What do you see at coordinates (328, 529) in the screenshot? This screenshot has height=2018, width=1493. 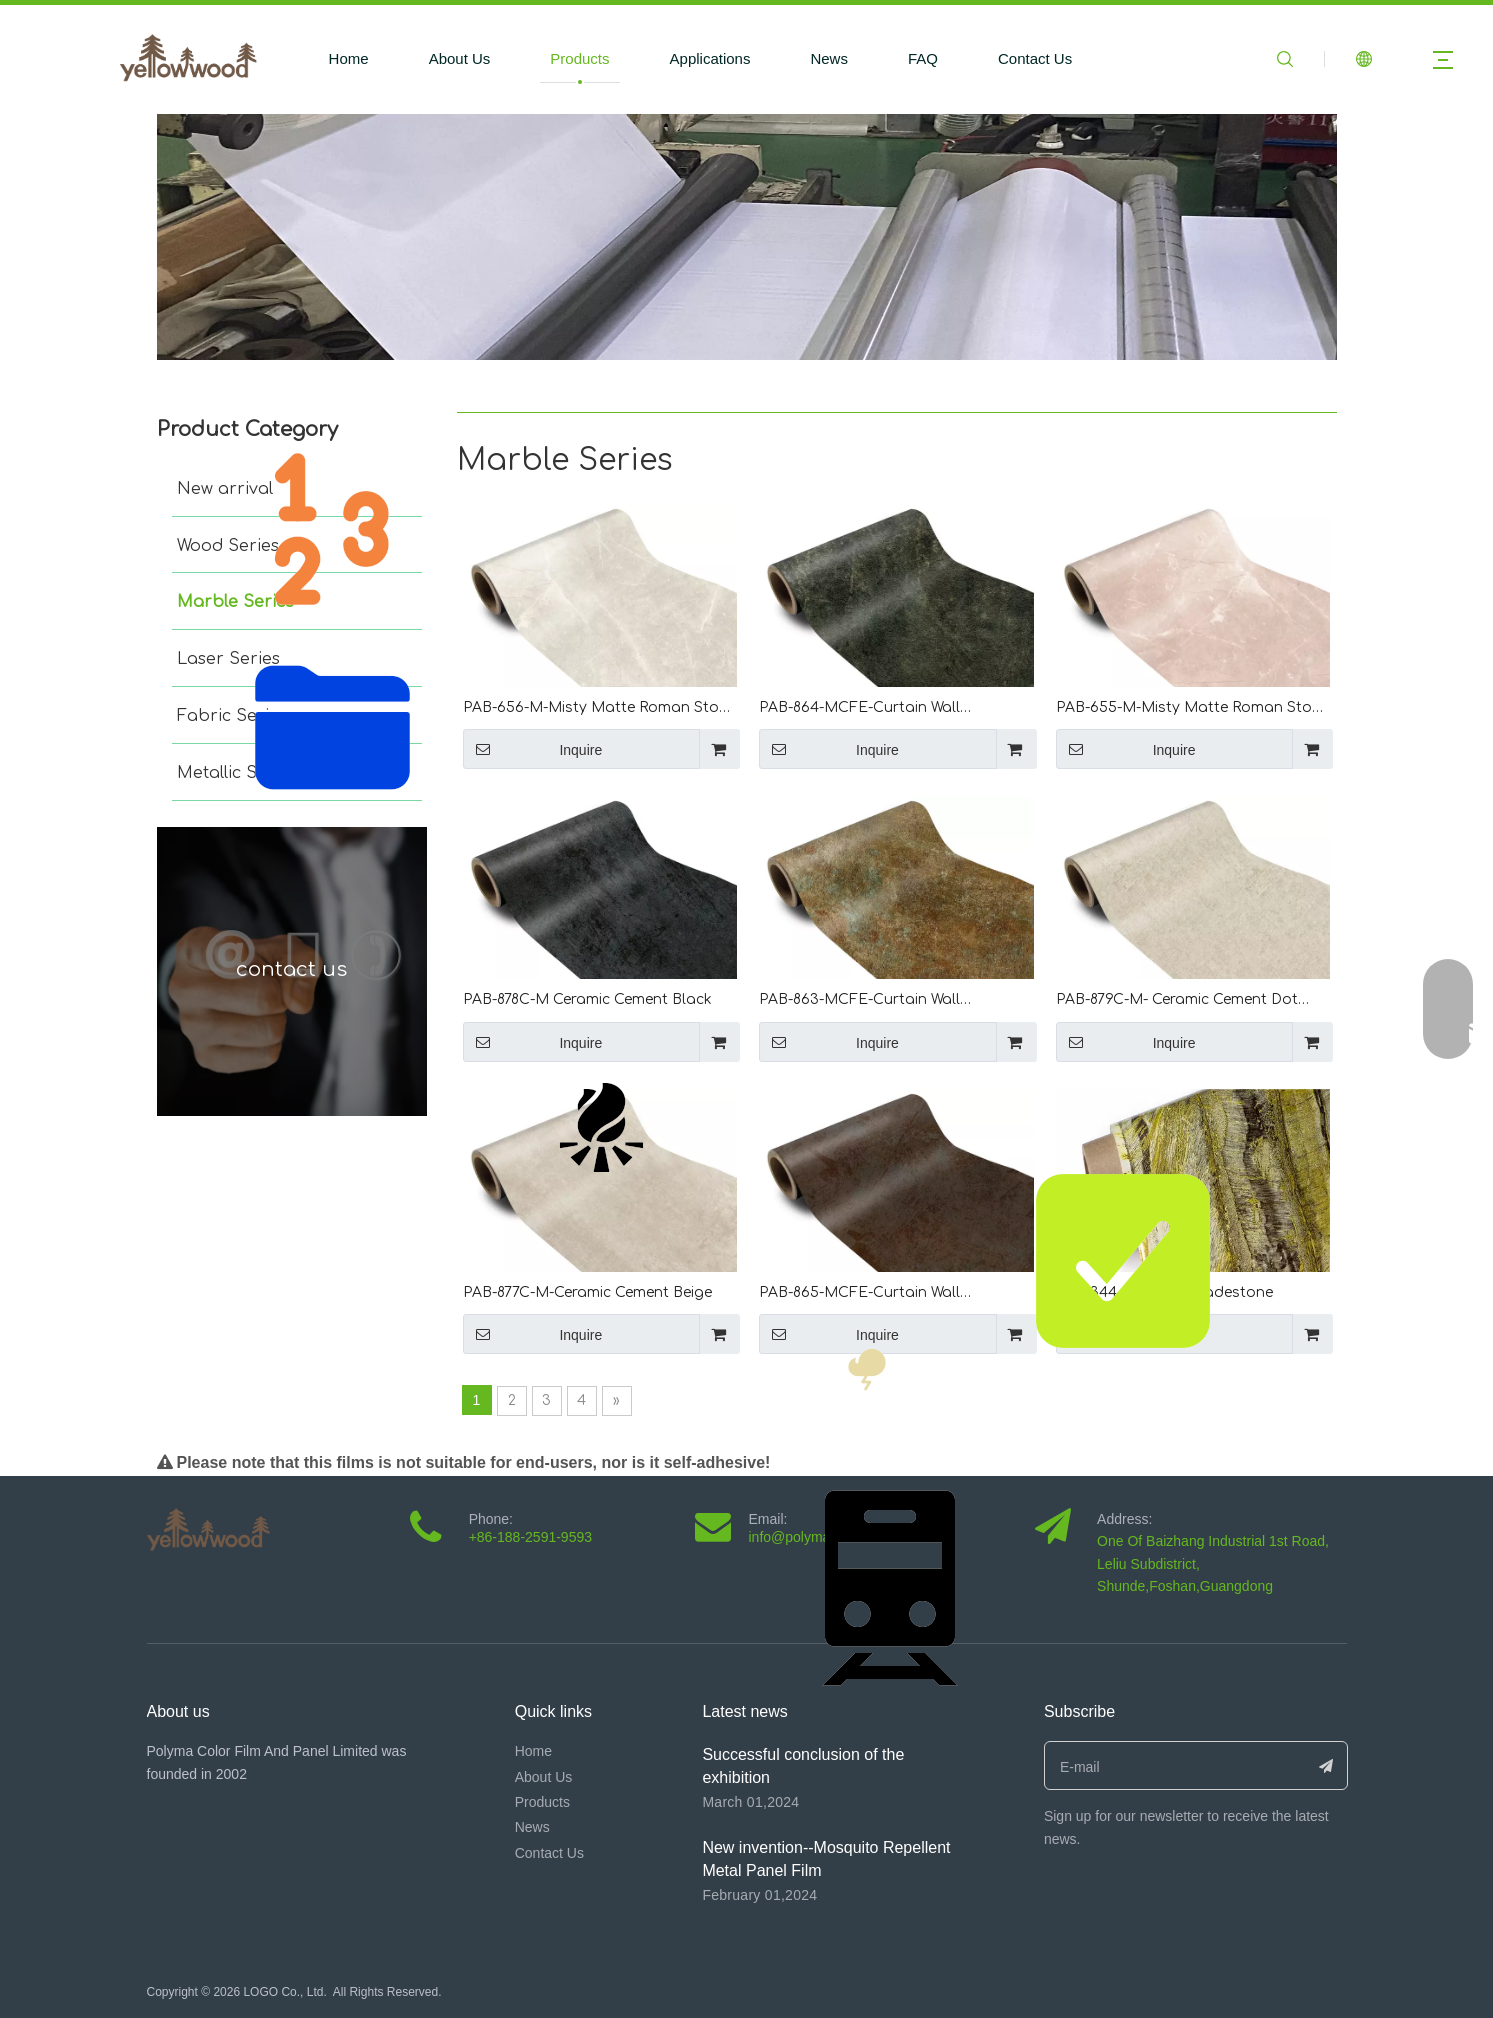 I see `access numbered list formatting` at bounding box center [328, 529].